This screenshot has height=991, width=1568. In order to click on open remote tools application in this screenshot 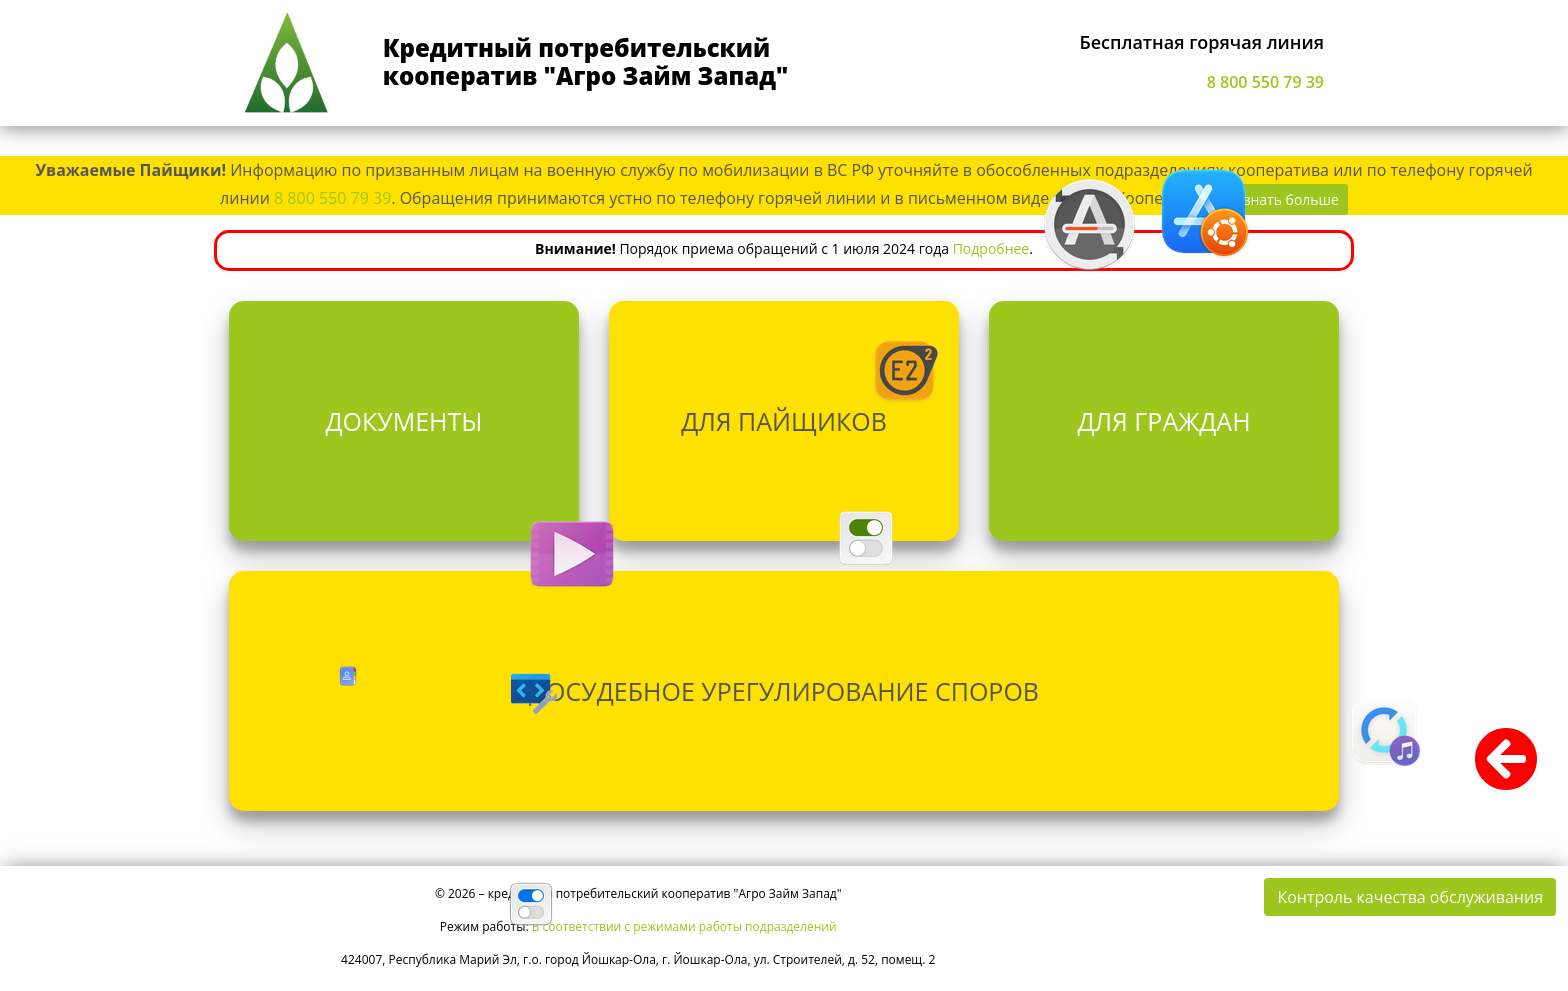, I will do `click(534, 692)`.